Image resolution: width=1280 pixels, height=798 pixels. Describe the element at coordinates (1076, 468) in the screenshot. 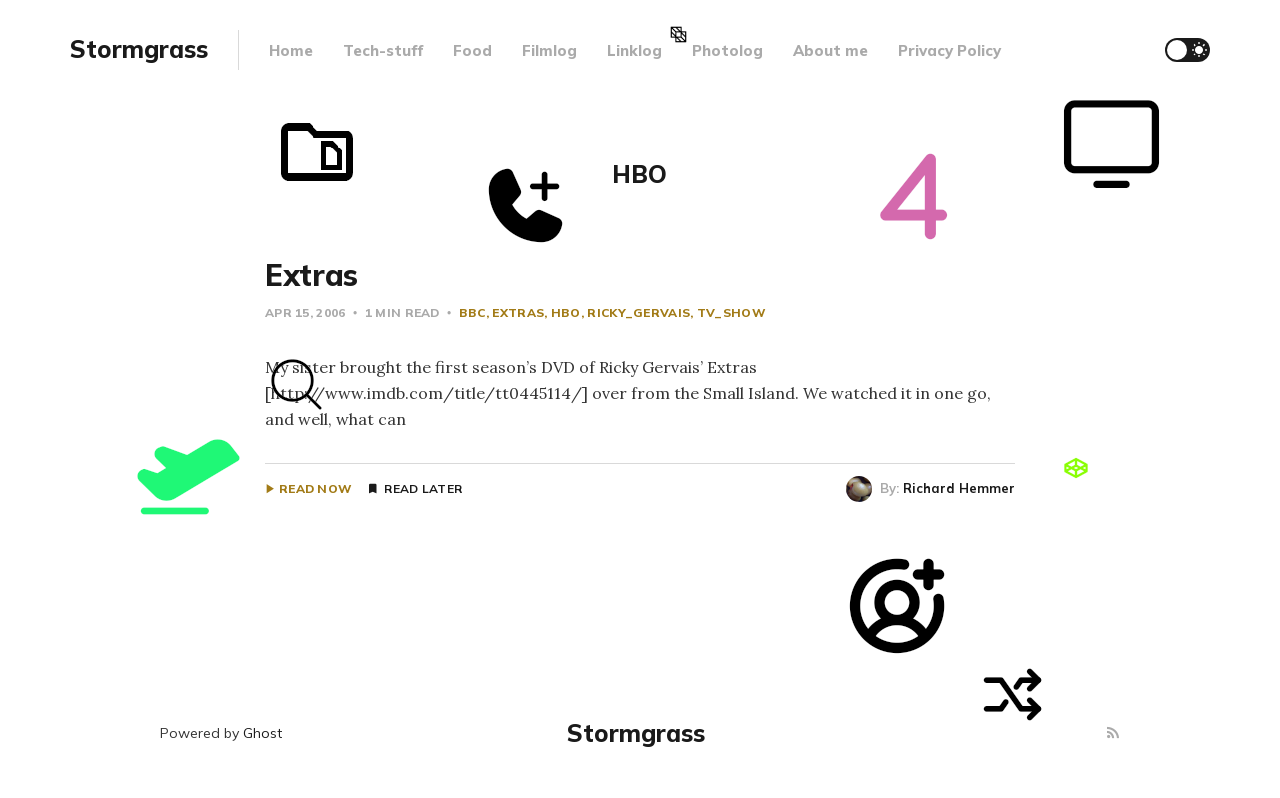

I see `open CodePen profile or projects` at that location.